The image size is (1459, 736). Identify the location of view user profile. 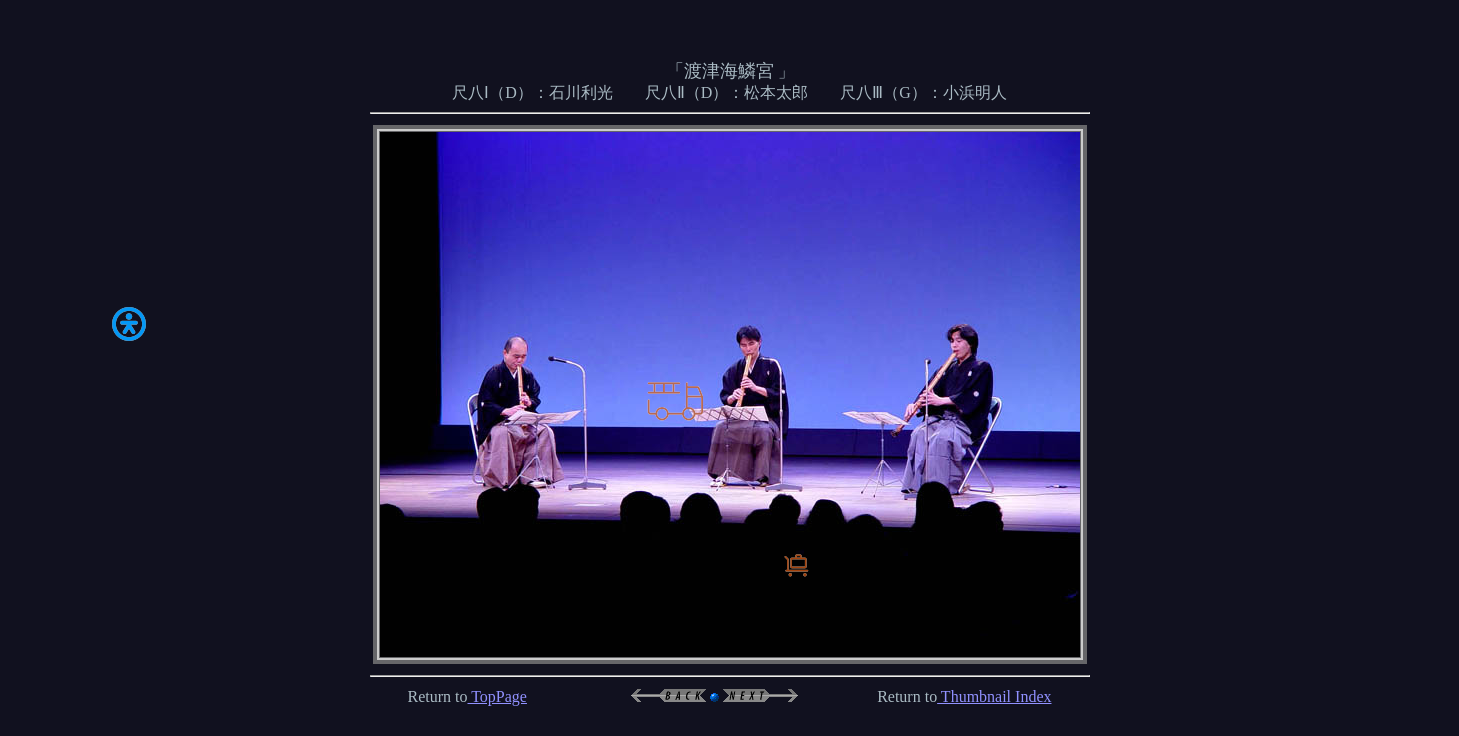
(129, 324).